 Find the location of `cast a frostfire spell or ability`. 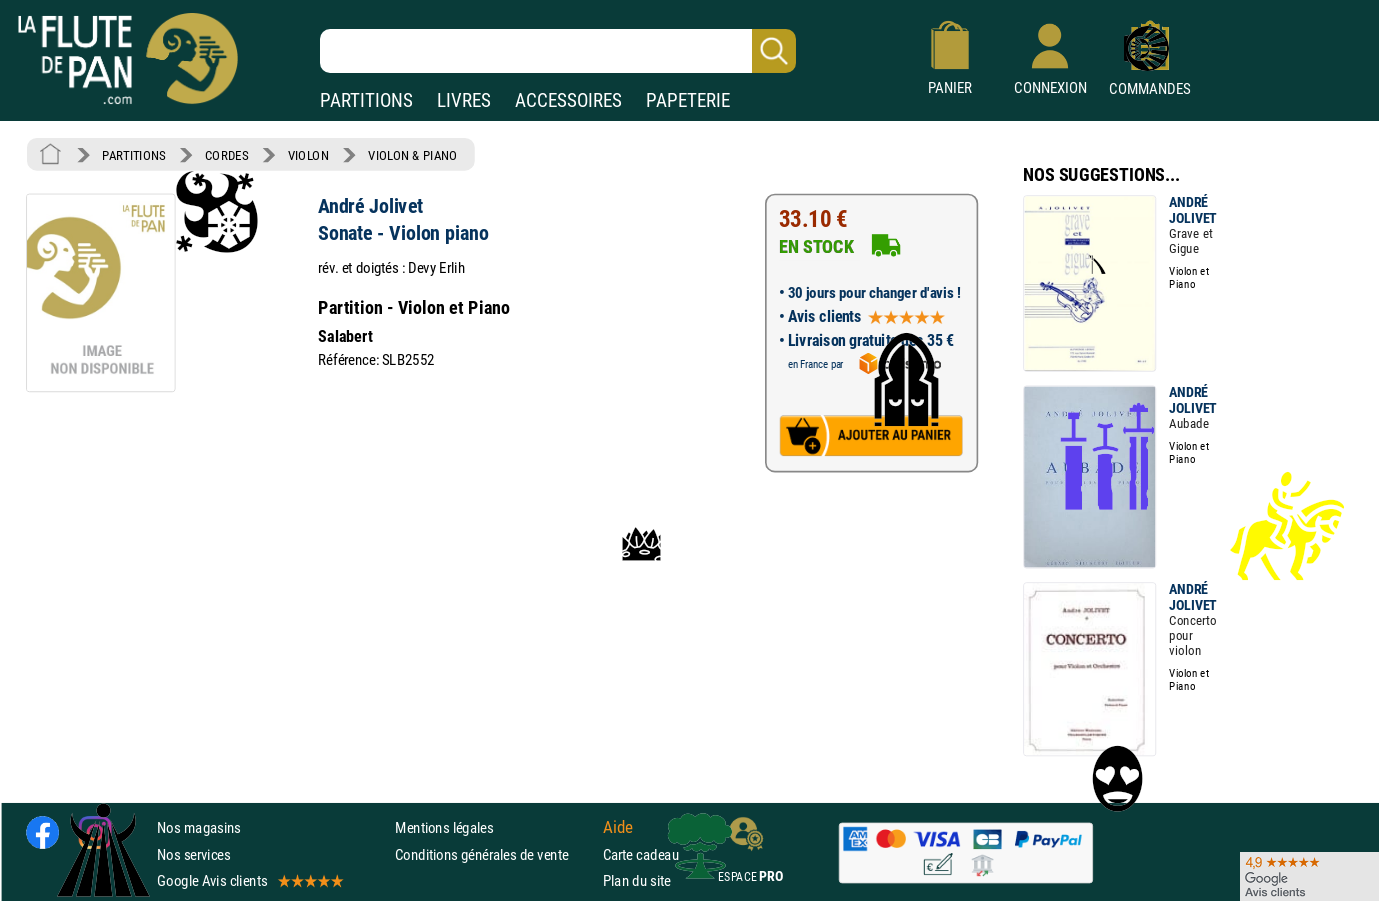

cast a frostfire spell or ability is located at coordinates (215, 211).